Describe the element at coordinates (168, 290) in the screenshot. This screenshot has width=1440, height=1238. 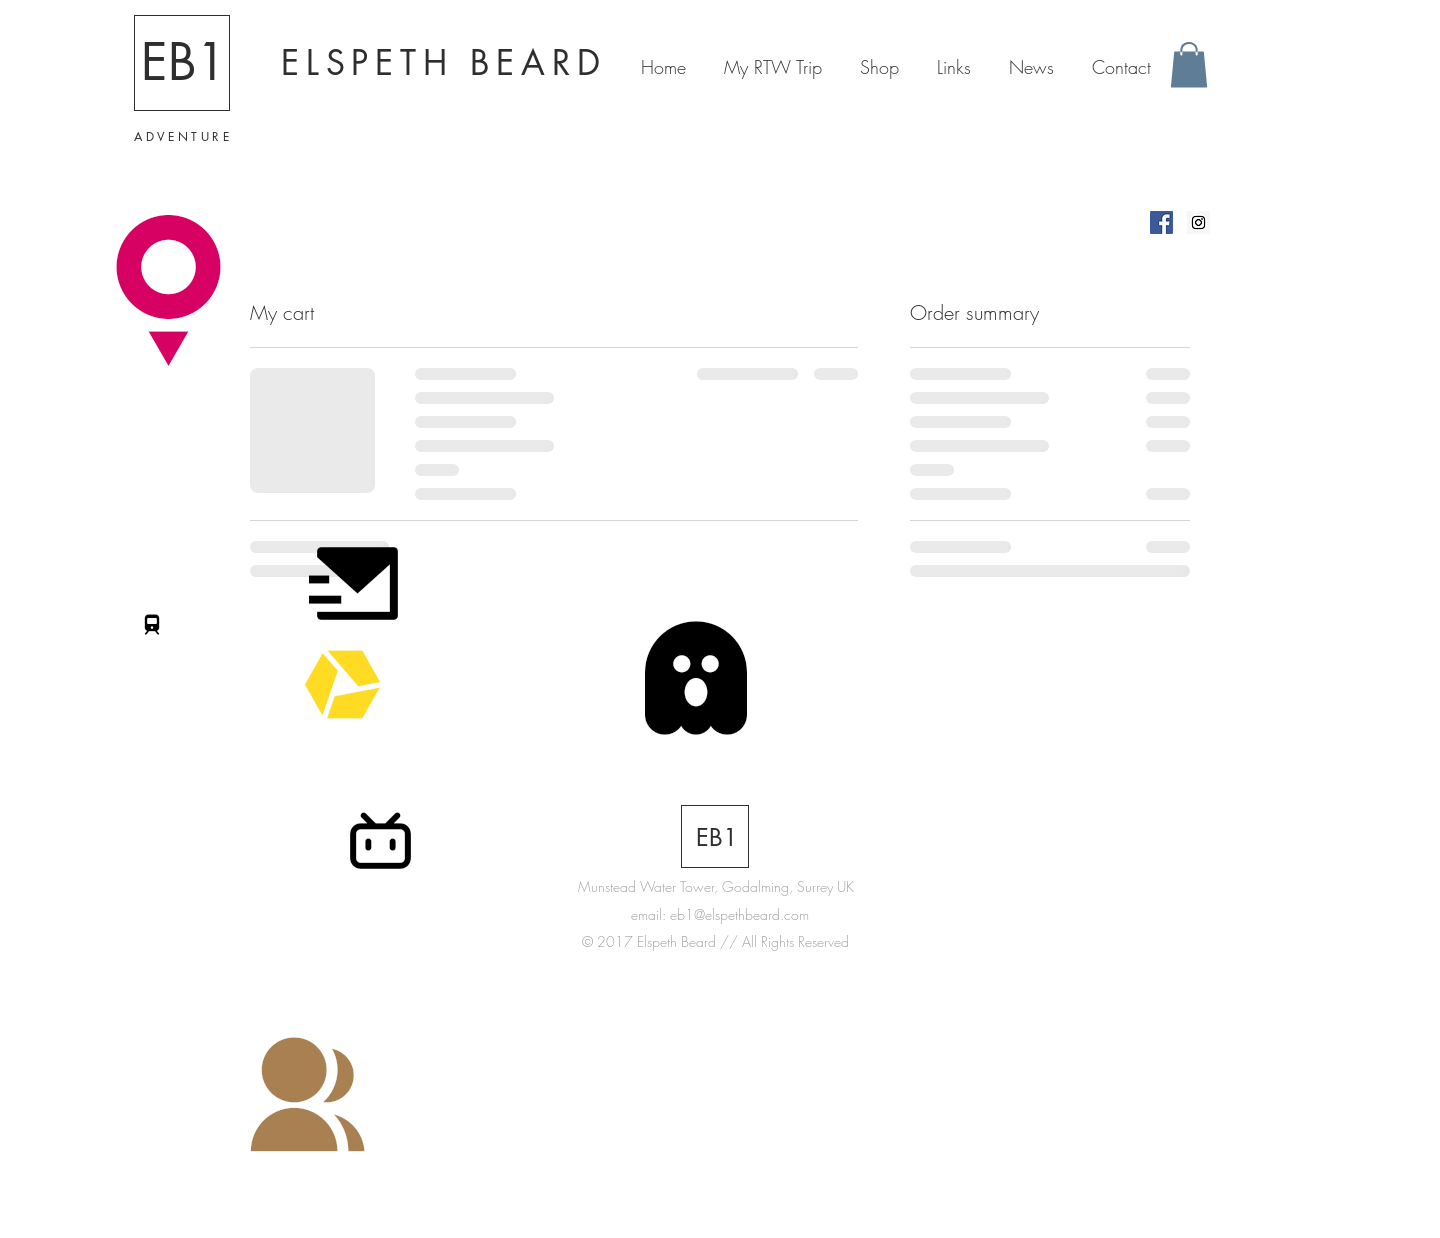
I see `open TomTom navigation app` at that location.